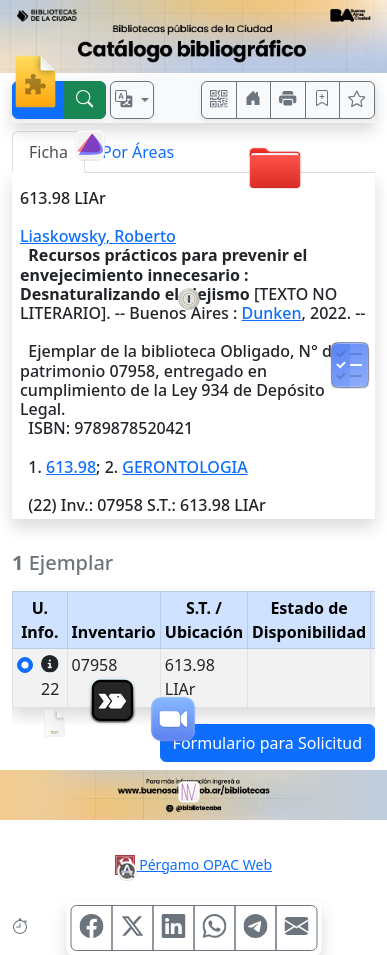  I want to click on launch endeavouros linux application, so click(90, 145).